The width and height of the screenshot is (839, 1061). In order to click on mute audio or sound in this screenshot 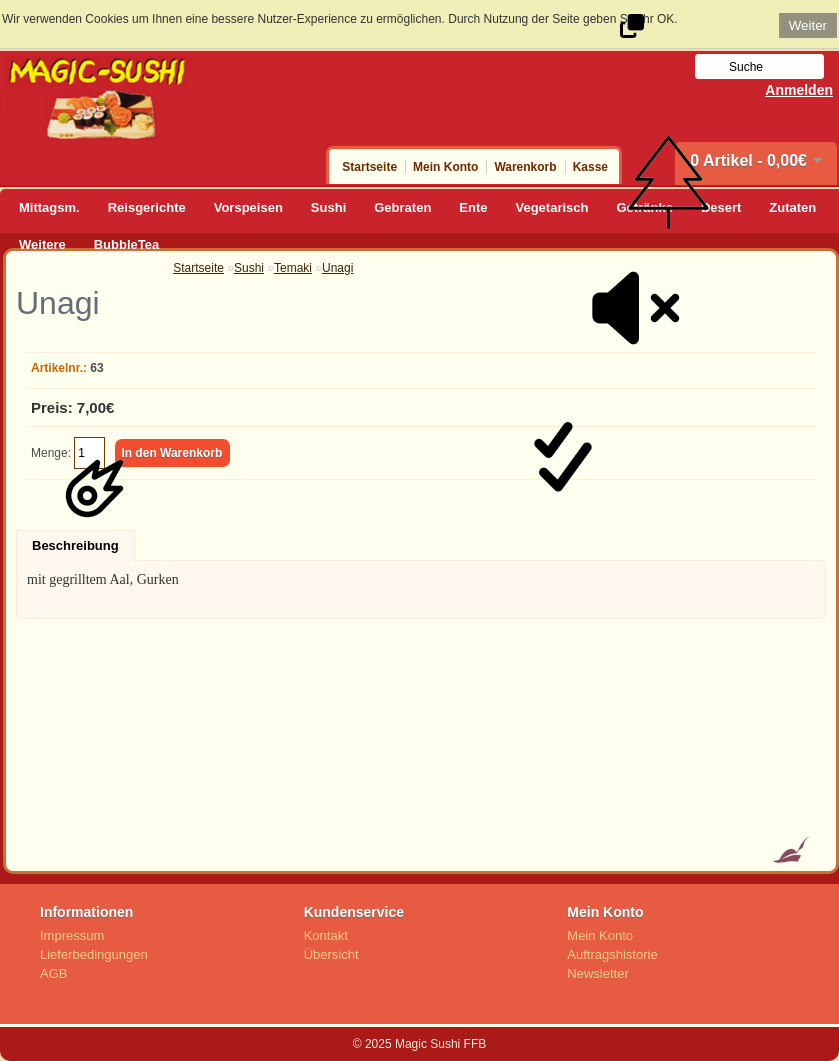, I will do `click(639, 308)`.